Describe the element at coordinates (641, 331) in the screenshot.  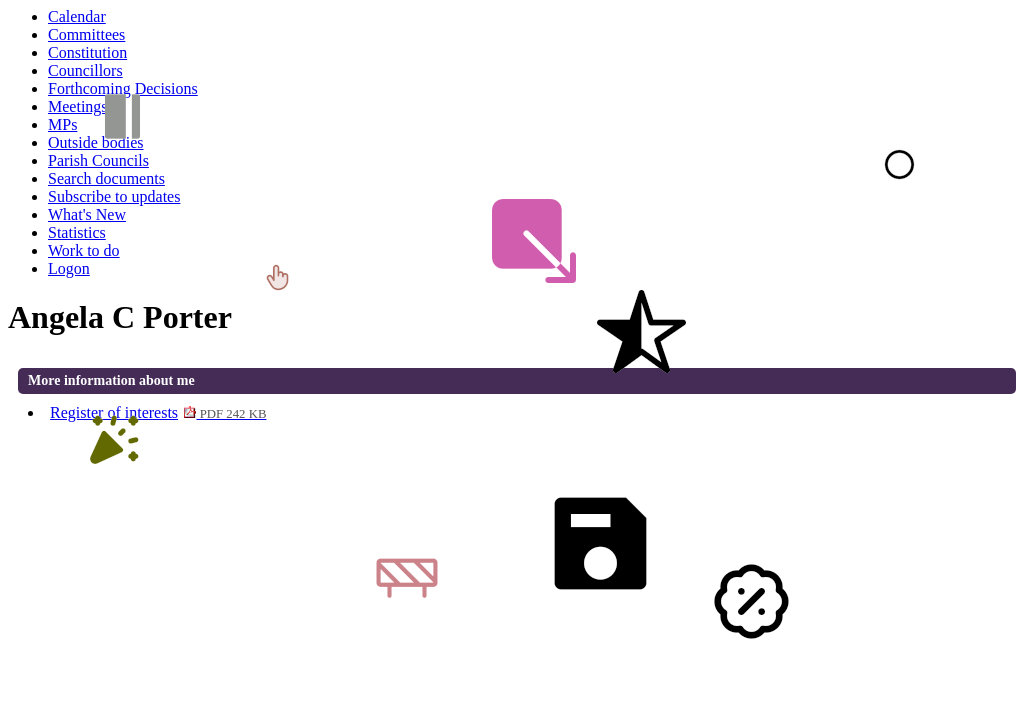
I see `indicates a partial or half-star rating` at that location.